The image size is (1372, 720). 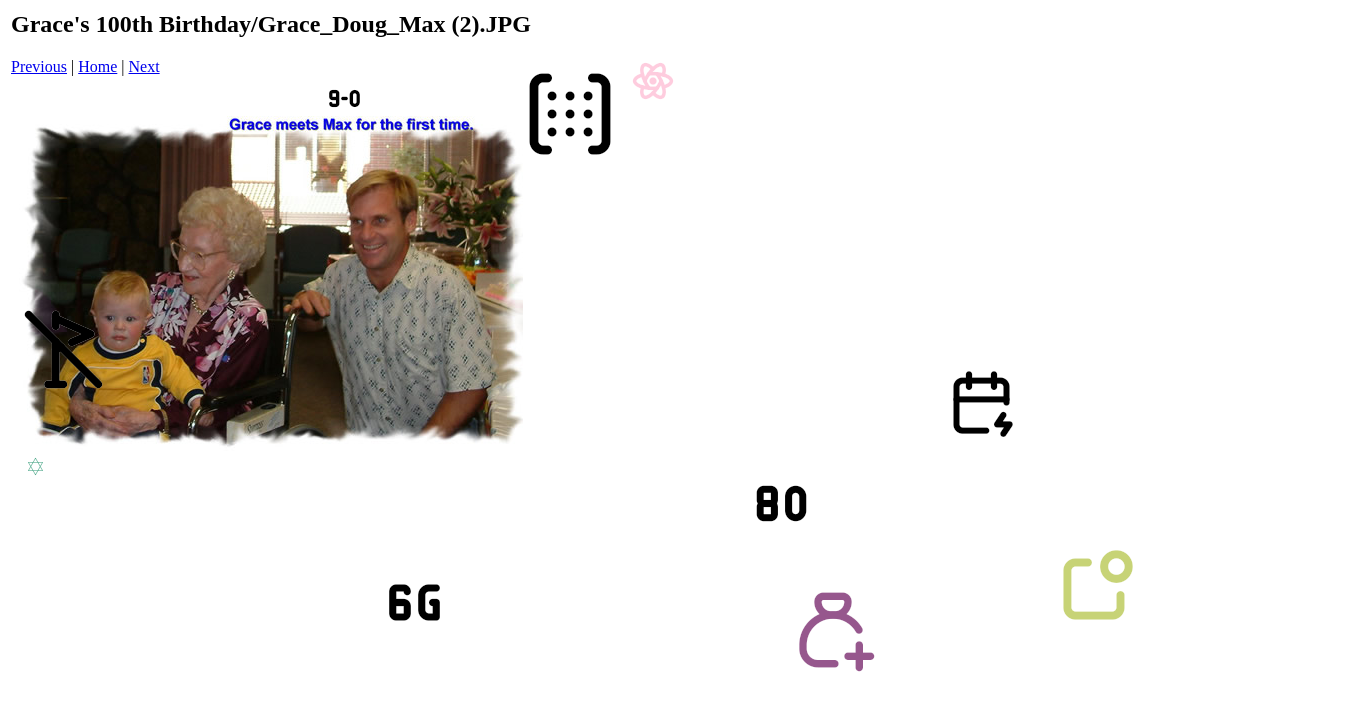 What do you see at coordinates (781, 503) in the screenshot?
I see `indicates 80 items, points, or percentage` at bounding box center [781, 503].